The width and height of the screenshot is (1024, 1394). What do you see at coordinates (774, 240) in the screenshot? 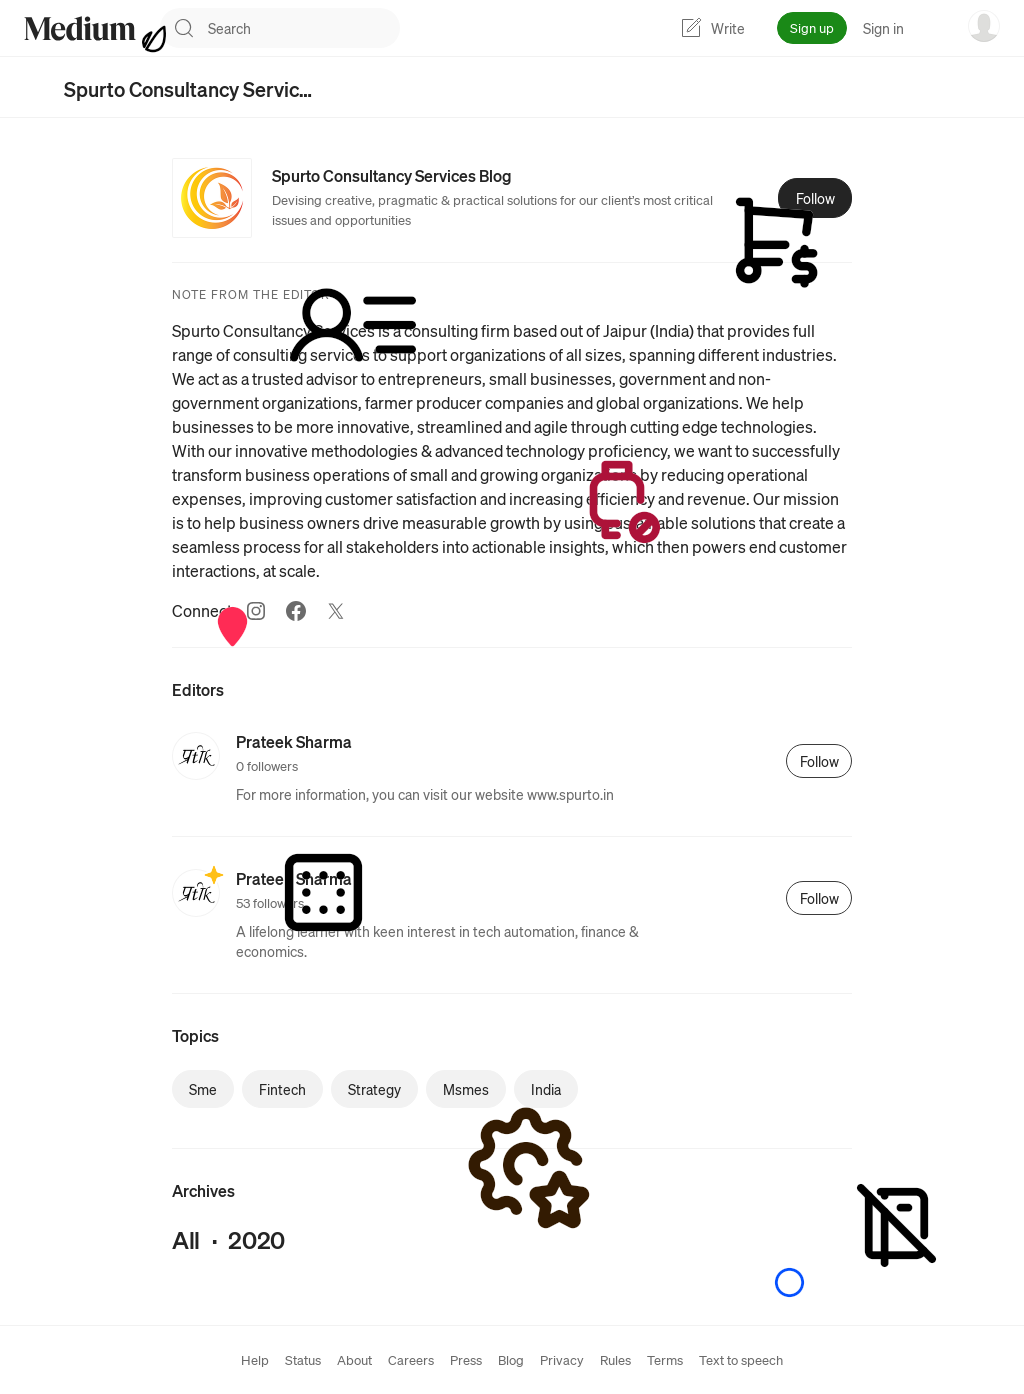
I see `view cart total or pricing` at bounding box center [774, 240].